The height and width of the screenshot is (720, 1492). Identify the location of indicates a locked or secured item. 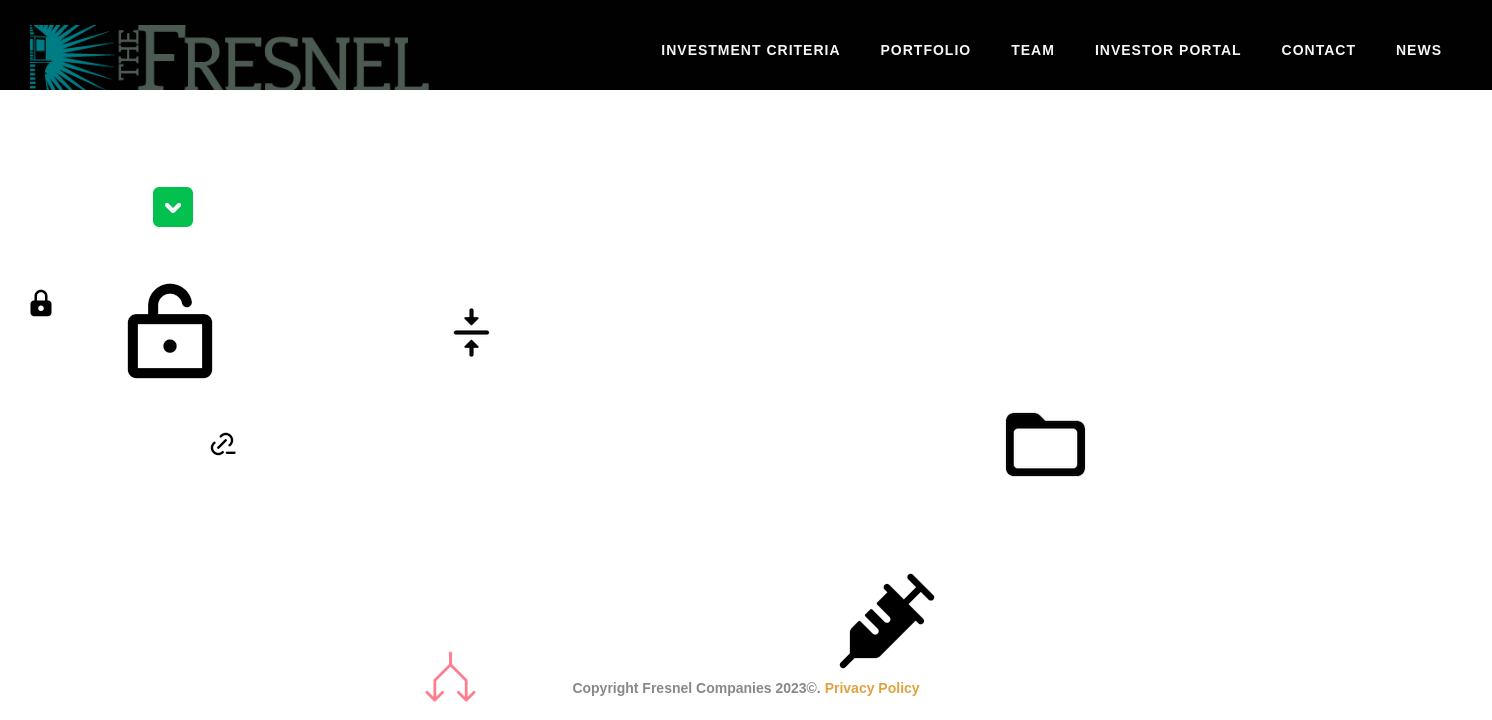
(41, 303).